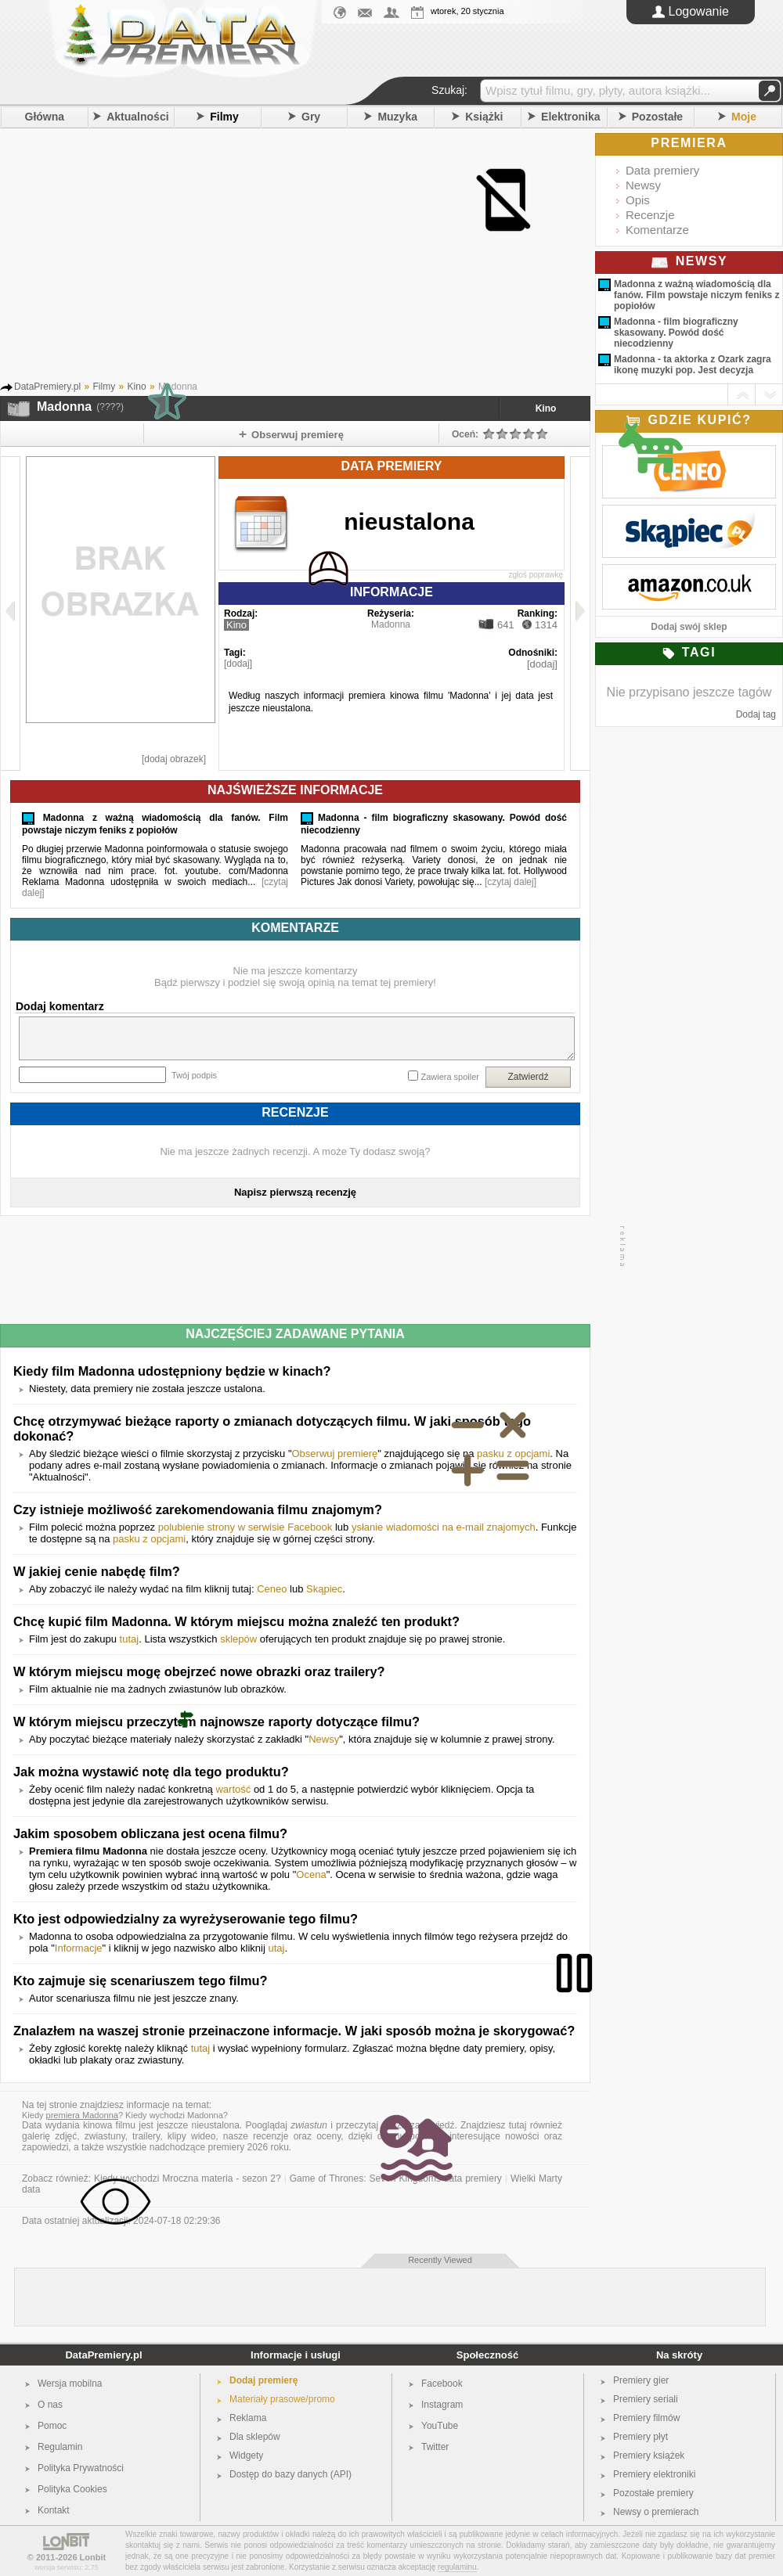  Describe the element at coordinates (574, 1973) in the screenshot. I see `pause media playback` at that location.